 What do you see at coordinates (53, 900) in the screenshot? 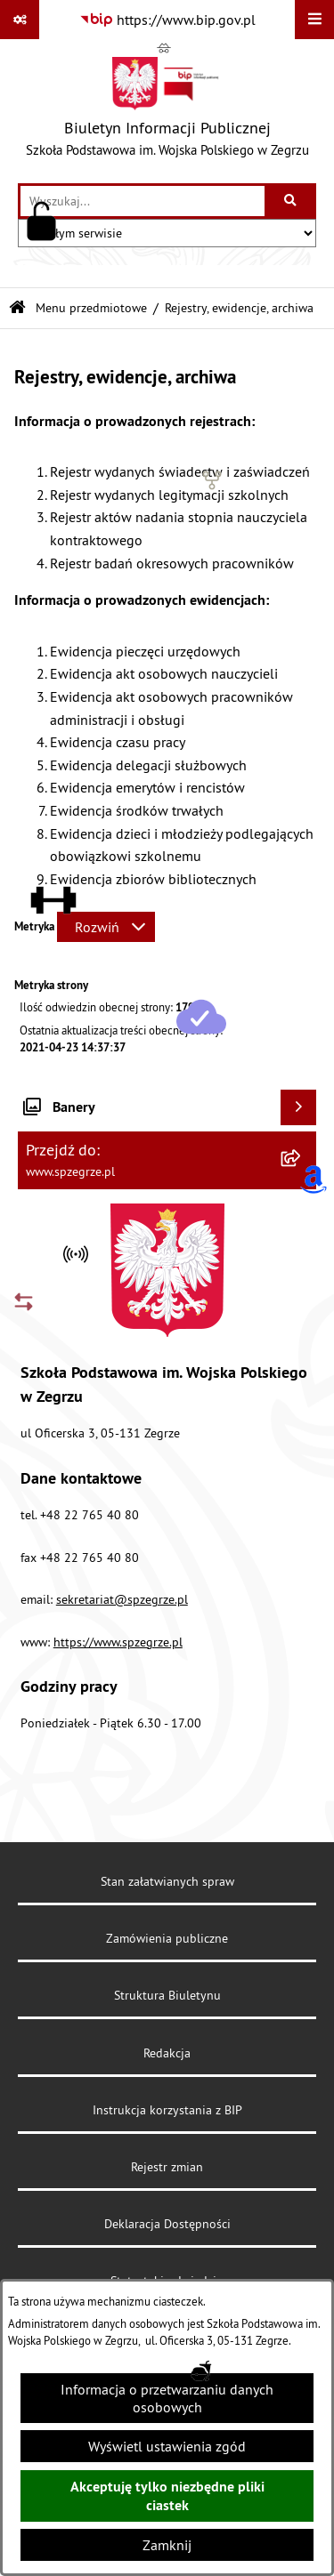
I see `access workout or fitness features` at bounding box center [53, 900].